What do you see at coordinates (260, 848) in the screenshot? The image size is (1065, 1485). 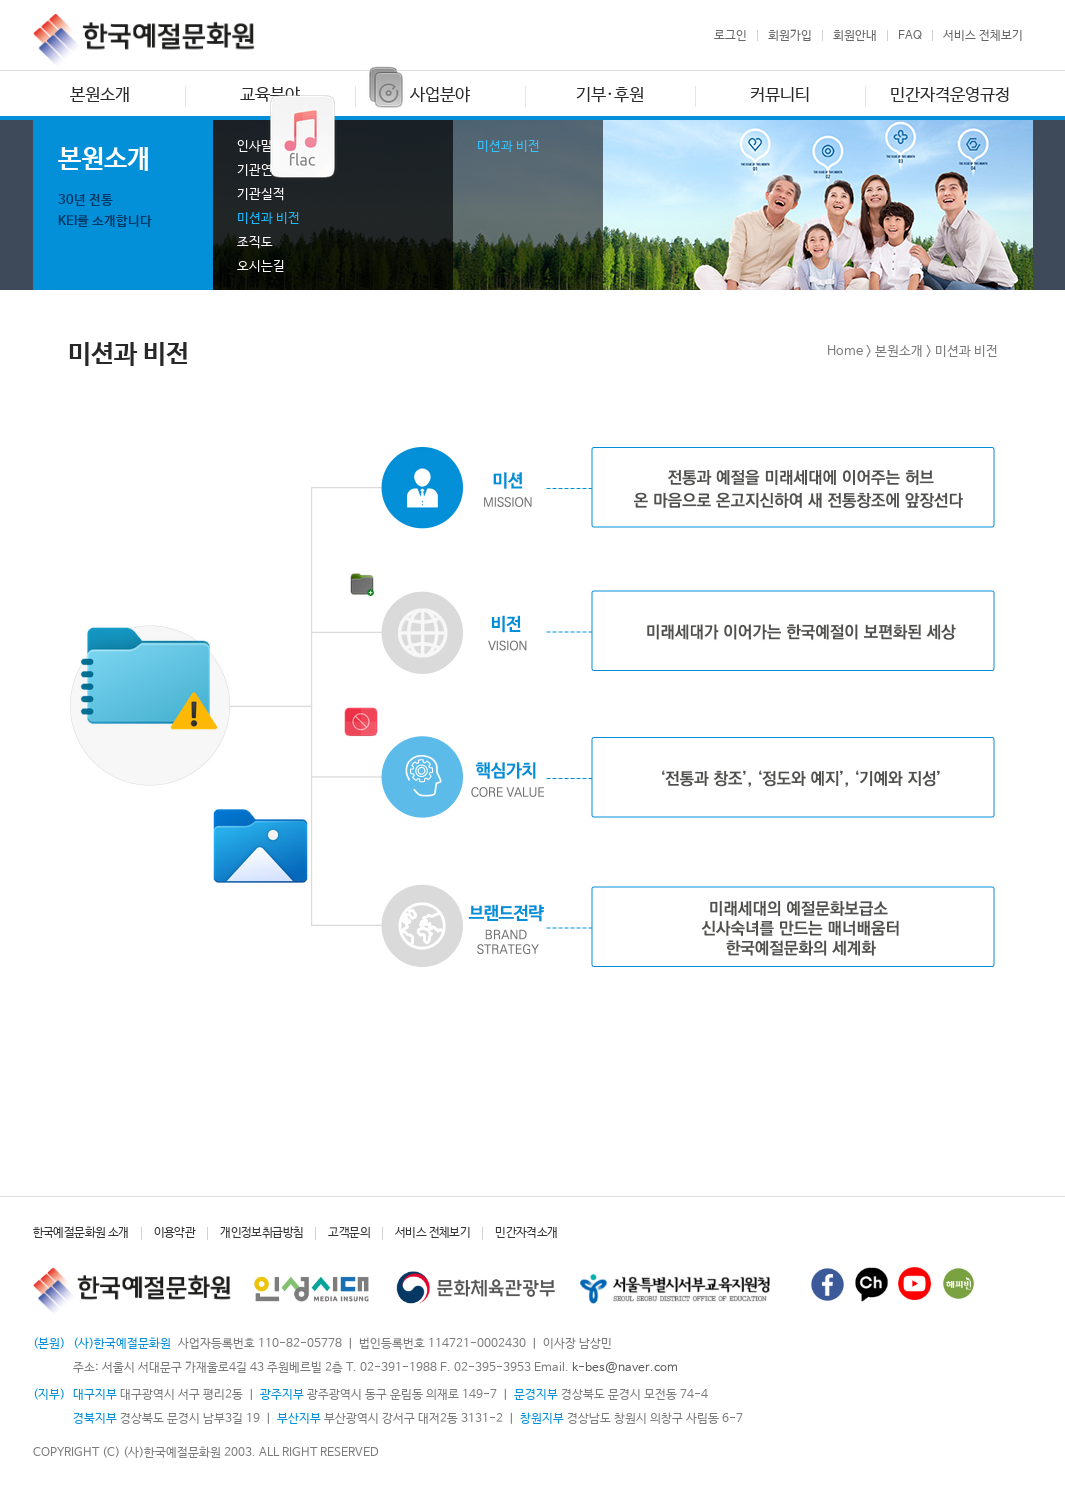 I see `open pictures folder` at bounding box center [260, 848].